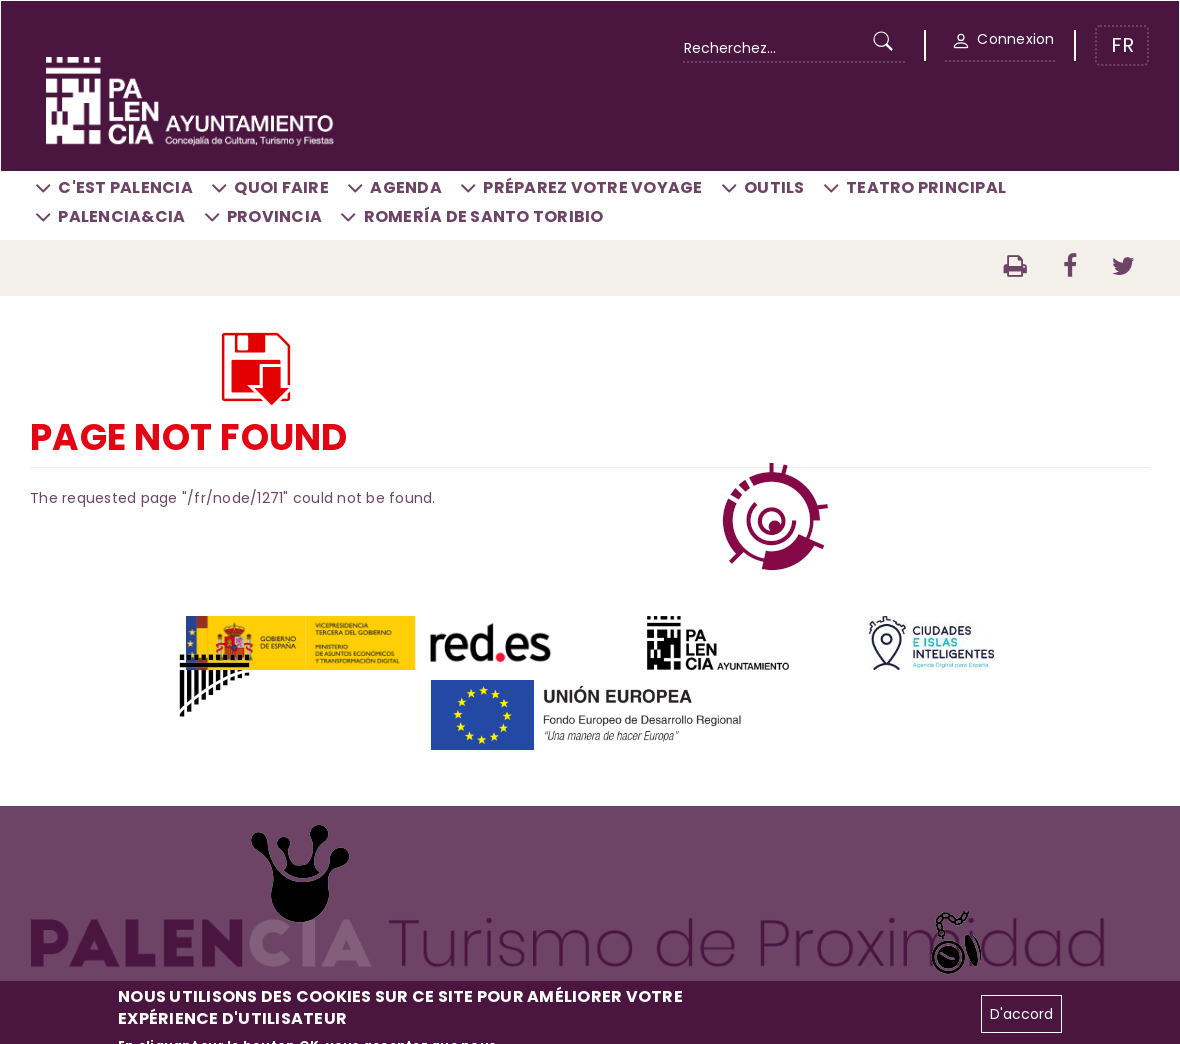 This screenshot has width=1180, height=1044. What do you see at coordinates (956, 942) in the screenshot?
I see `view elapsed game time or timer` at bounding box center [956, 942].